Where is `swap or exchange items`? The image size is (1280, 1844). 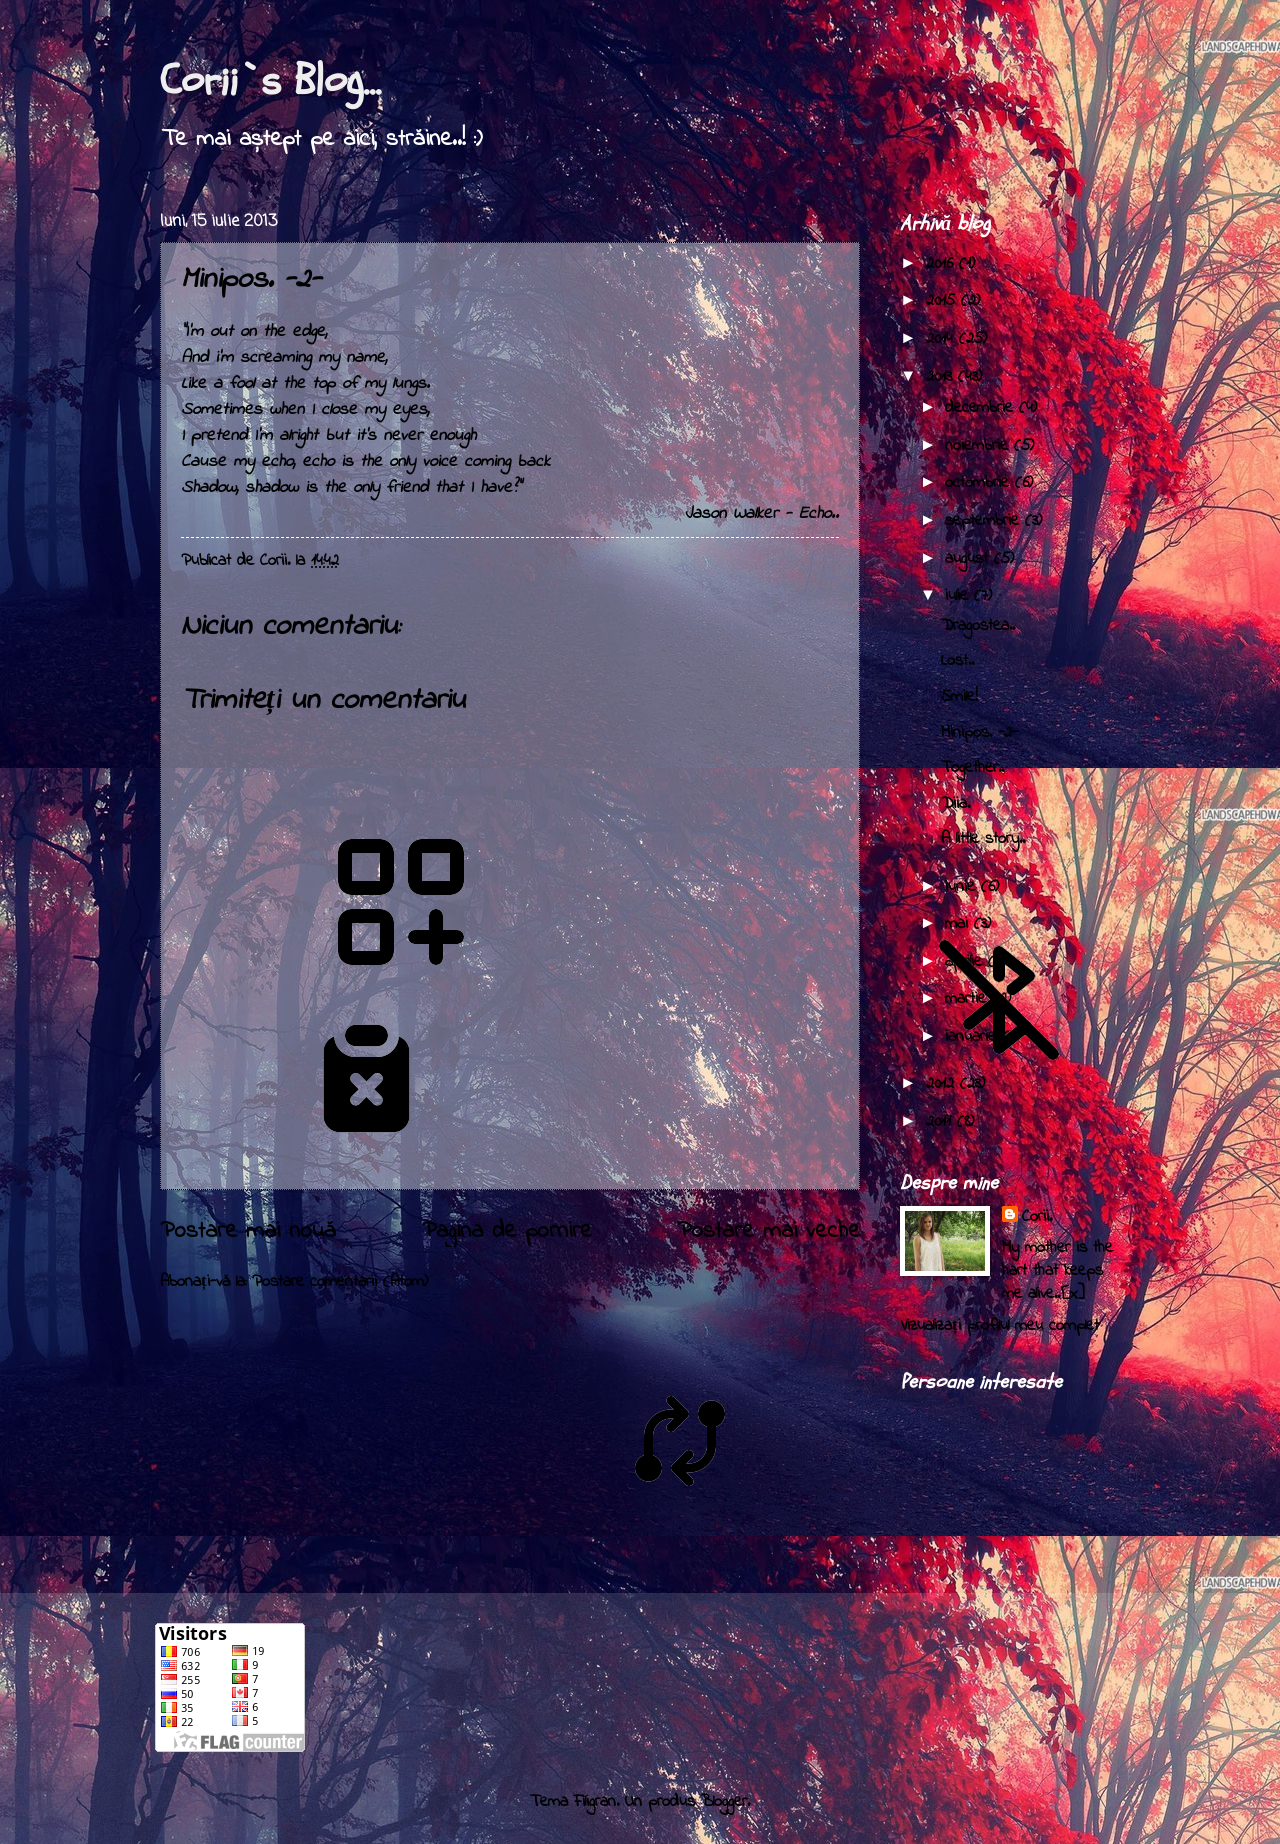
swap or exchange items is located at coordinates (680, 1441).